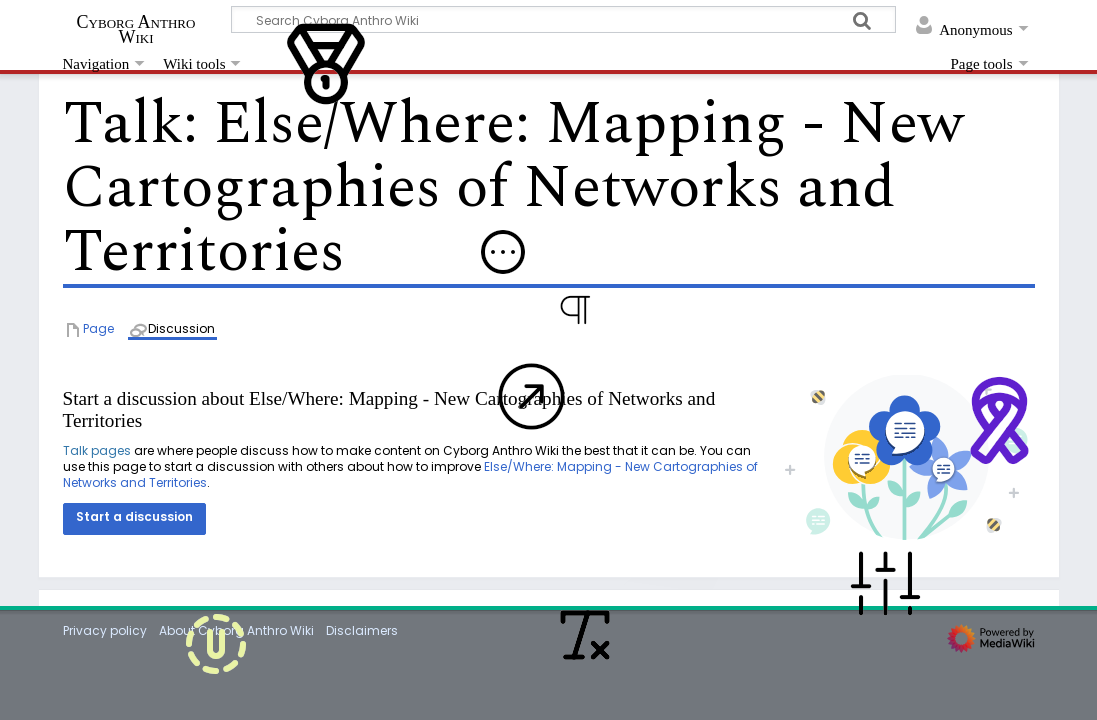  I want to click on awareness ribbon symbol for a cause or campaign, so click(999, 420).